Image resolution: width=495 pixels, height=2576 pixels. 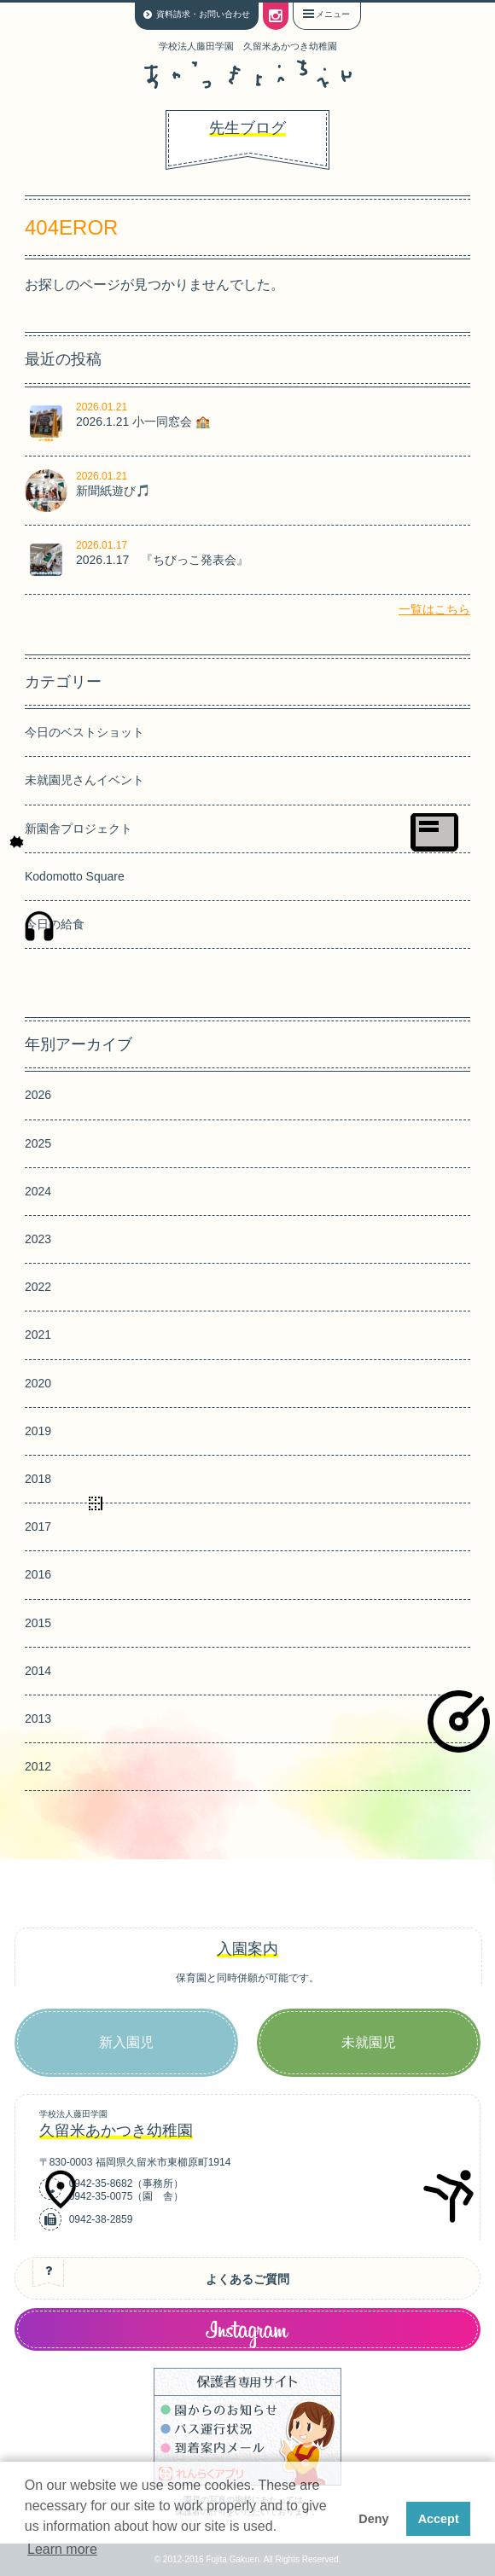 What do you see at coordinates (39, 928) in the screenshot?
I see `access audio or voice support` at bounding box center [39, 928].